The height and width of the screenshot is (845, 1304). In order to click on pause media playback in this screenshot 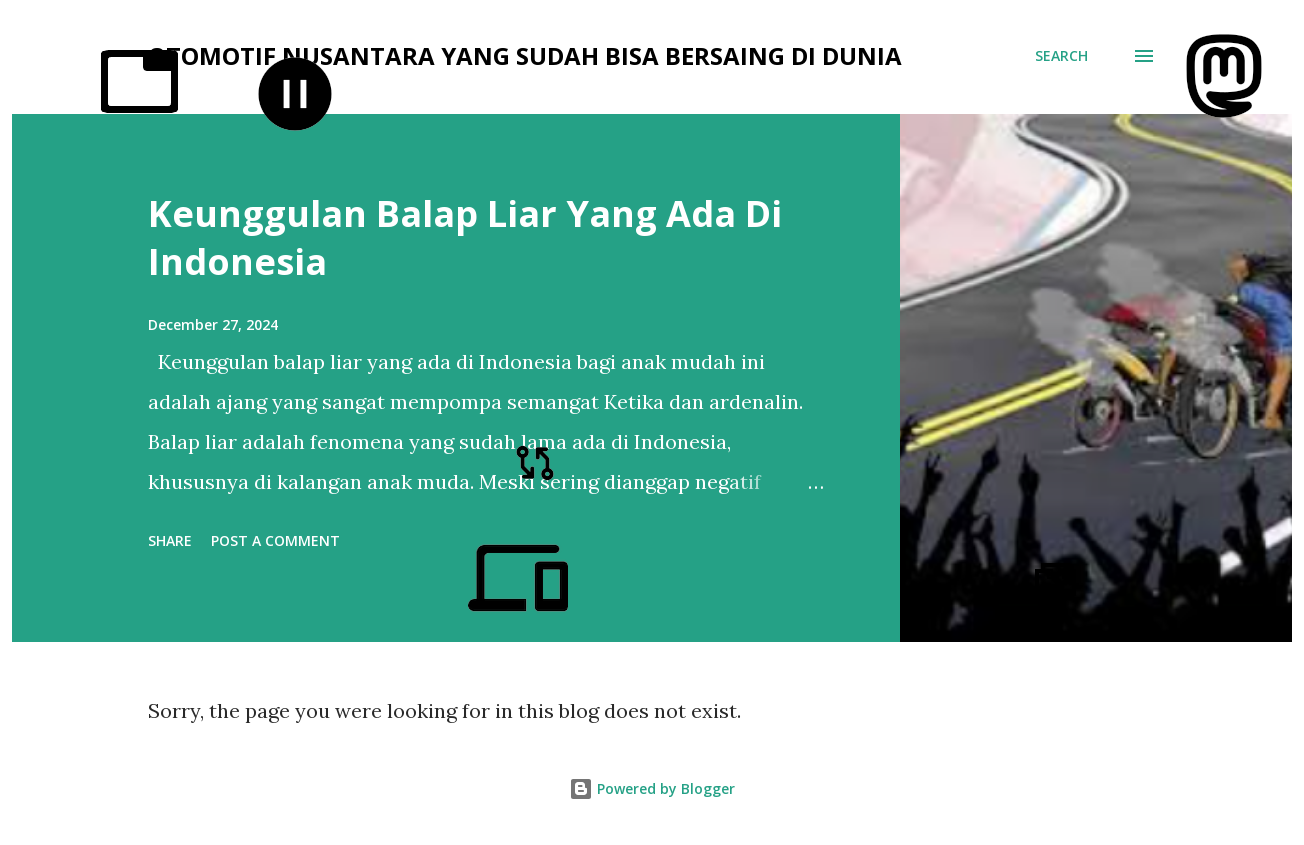, I will do `click(295, 94)`.